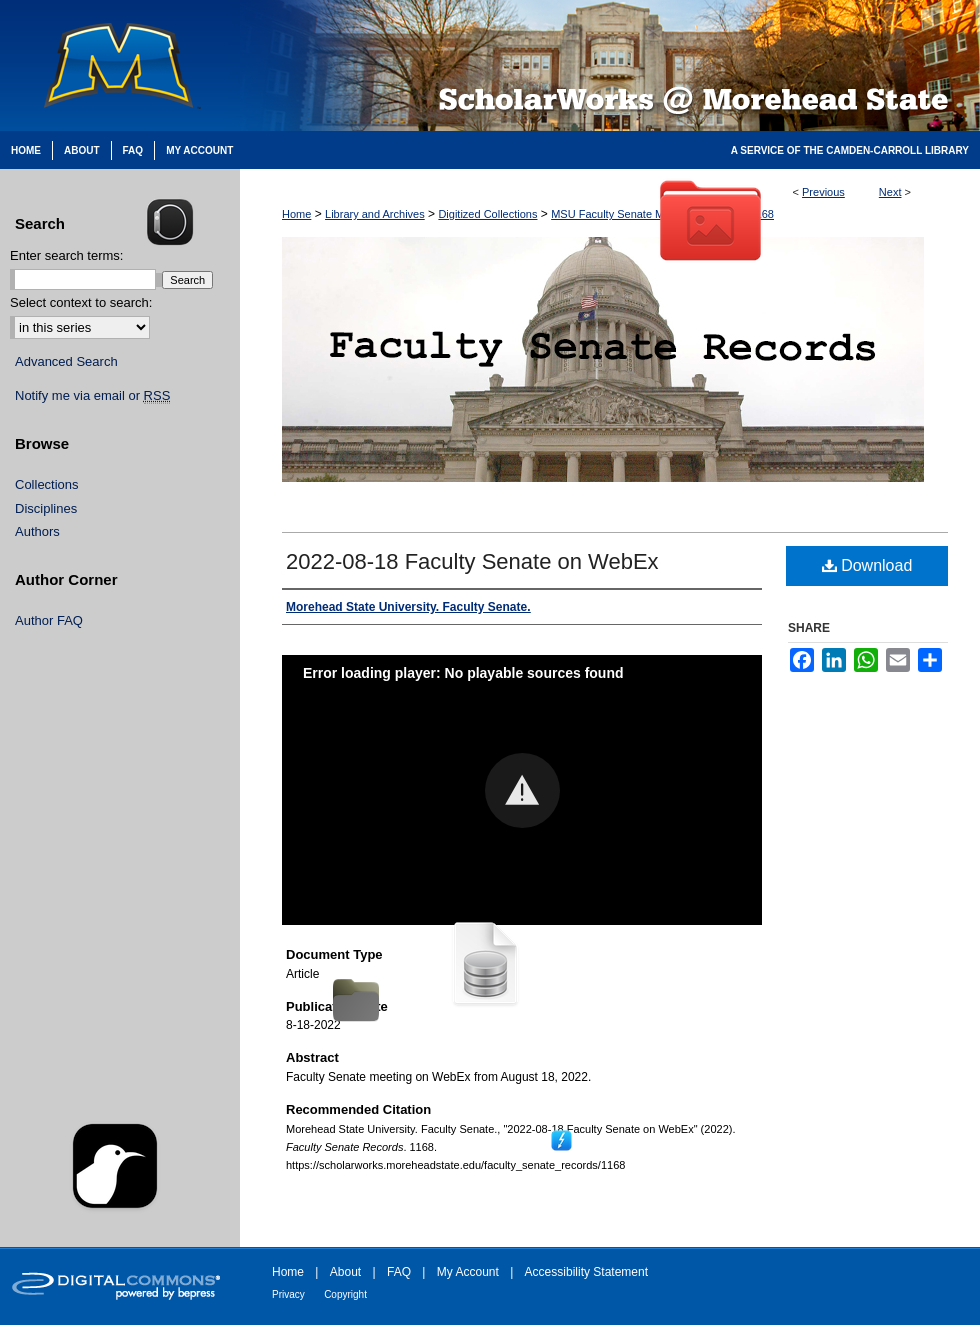 This screenshot has width=980, height=1325. Describe the element at coordinates (170, 222) in the screenshot. I see `open the Apple Watch app` at that location.